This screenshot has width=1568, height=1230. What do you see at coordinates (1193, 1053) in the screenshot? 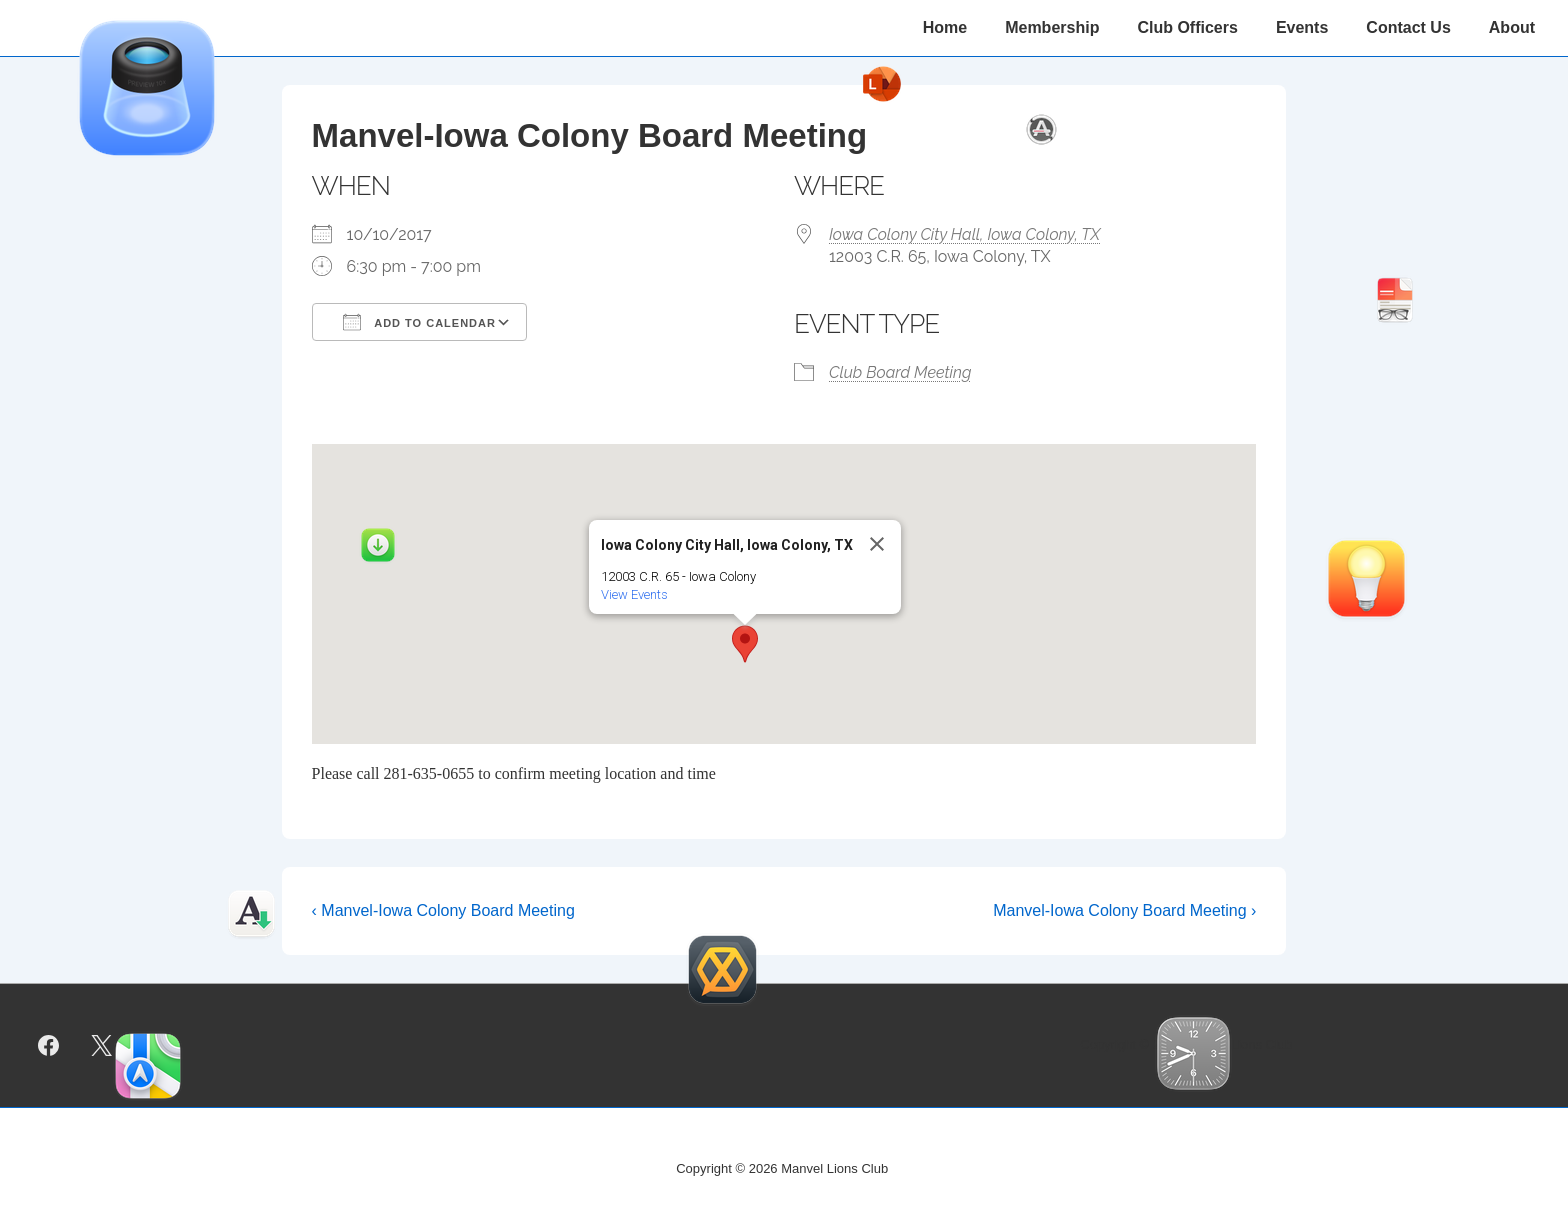
I see `open the clock app` at bounding box center [1193, 1053].